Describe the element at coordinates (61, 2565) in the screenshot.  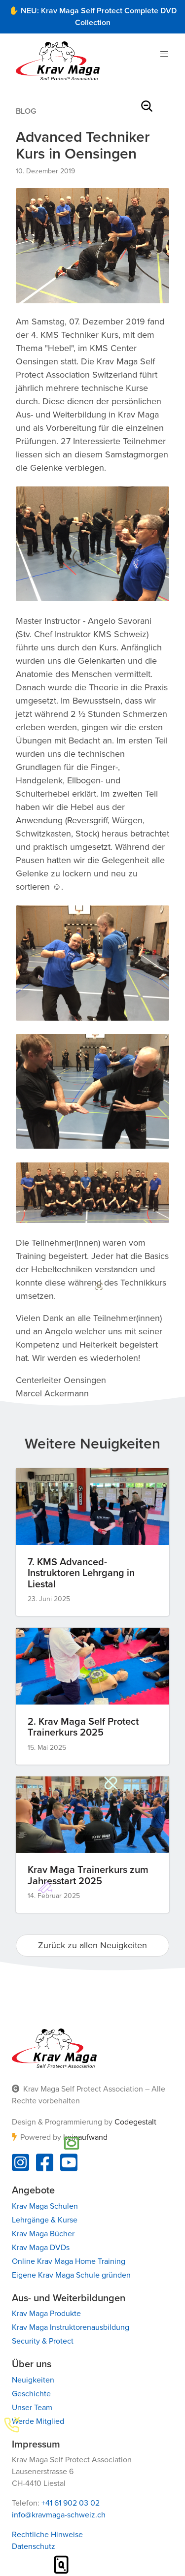
I see `queen playing card in a card game interface` at that location.